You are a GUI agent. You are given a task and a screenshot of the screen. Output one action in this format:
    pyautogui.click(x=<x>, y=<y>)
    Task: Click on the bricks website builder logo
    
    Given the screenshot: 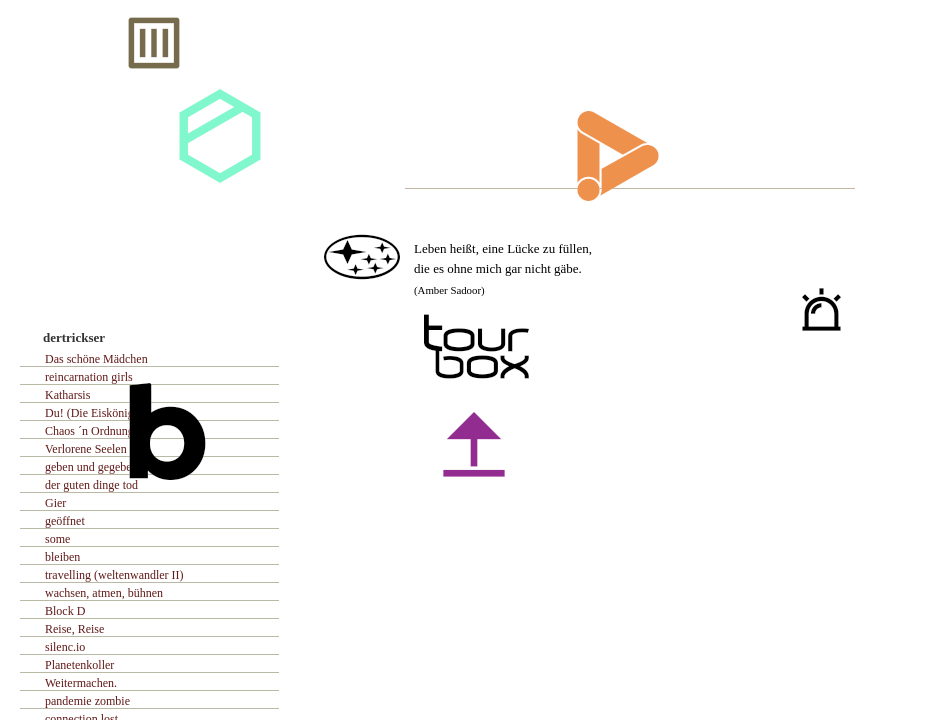 What is the action you would take?
    pyautogui.click(x=167, y=431)
    